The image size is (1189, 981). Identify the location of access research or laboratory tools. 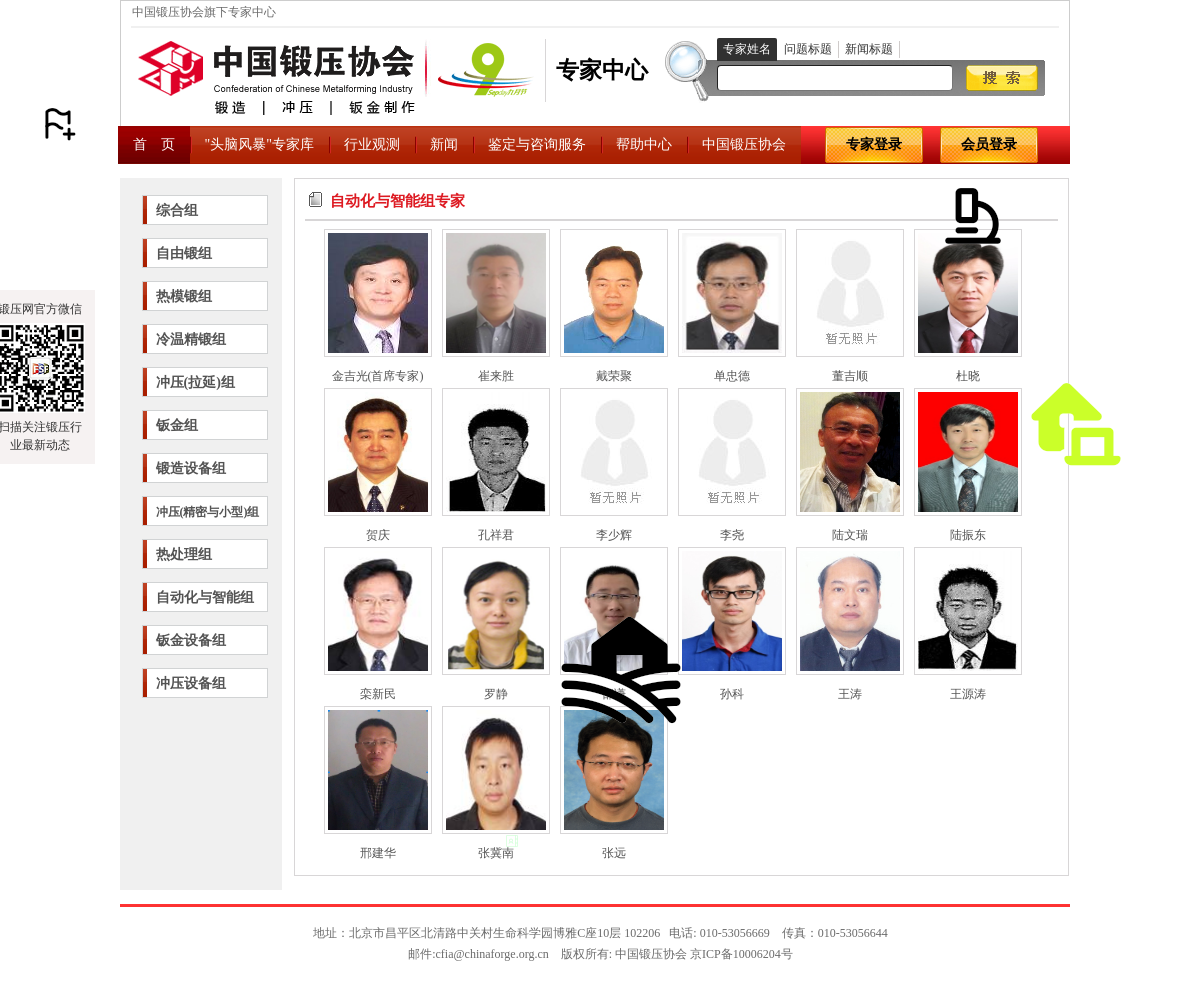
(973, 218).